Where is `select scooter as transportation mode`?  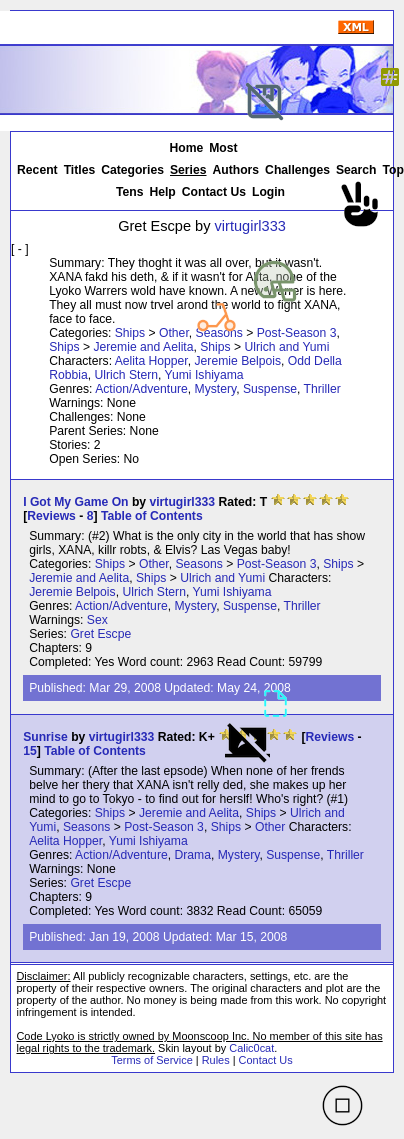
select scooter as transportation mode is located at coordinates (216, 318).